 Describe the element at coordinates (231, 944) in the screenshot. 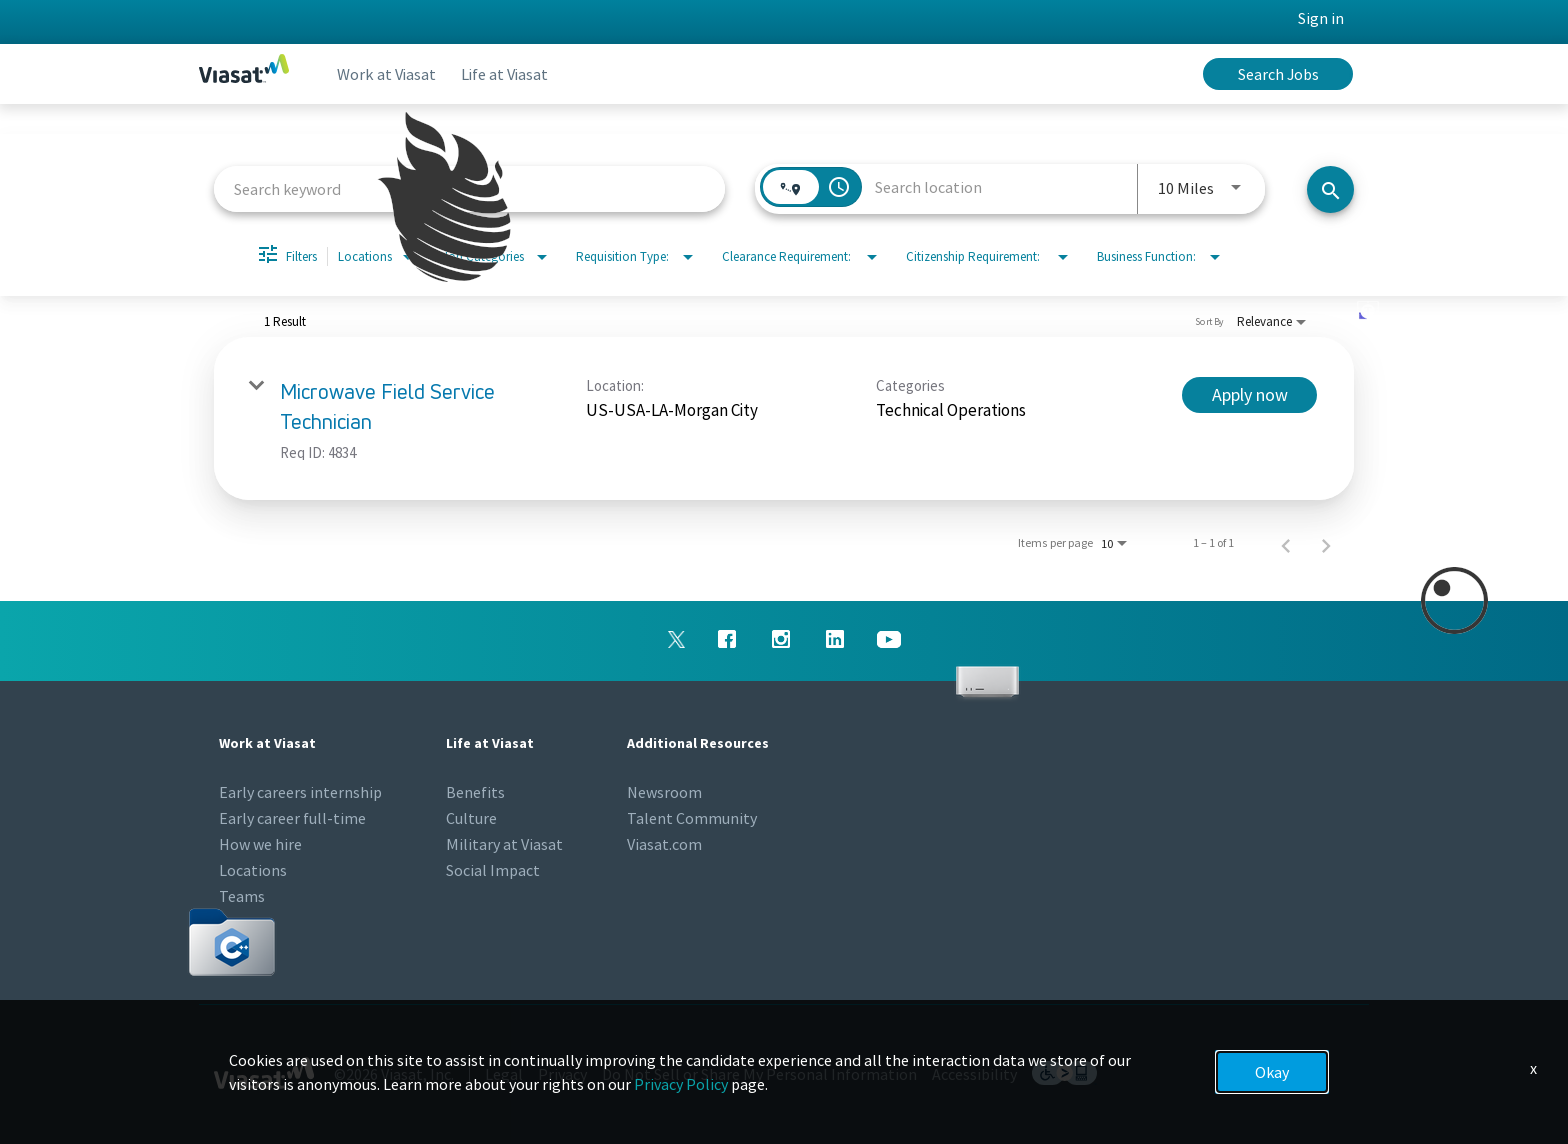

I see `open folder containing C++ project files` at that location.